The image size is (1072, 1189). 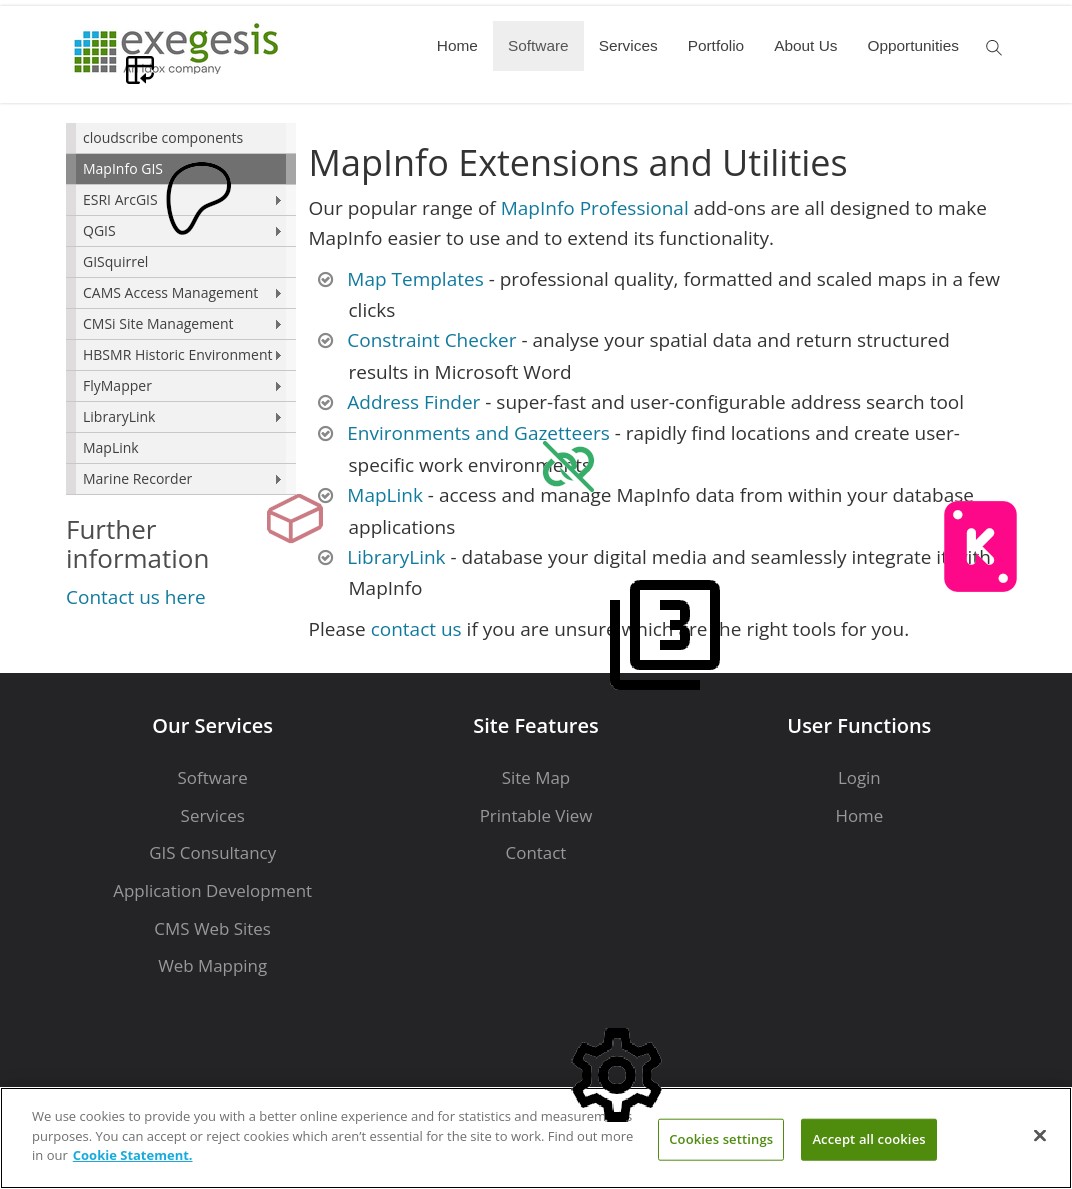 I want to click on represents a field or property in code structure, so click(x=295, y=518).